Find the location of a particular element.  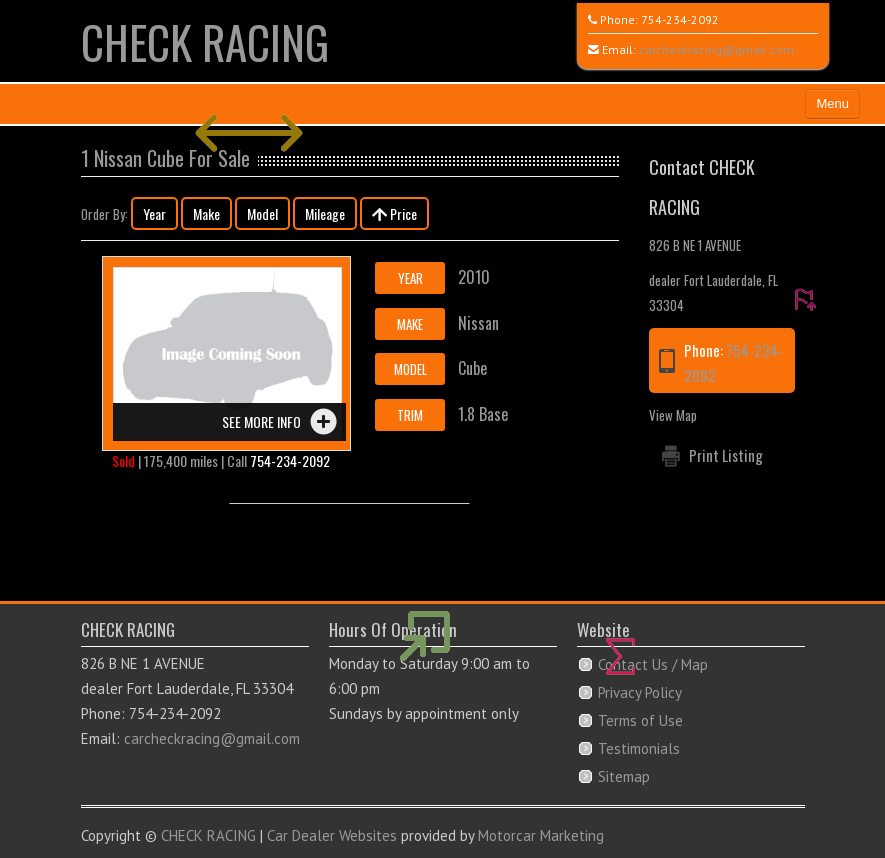

calculate sum or total is located at coordinates (620, 656).